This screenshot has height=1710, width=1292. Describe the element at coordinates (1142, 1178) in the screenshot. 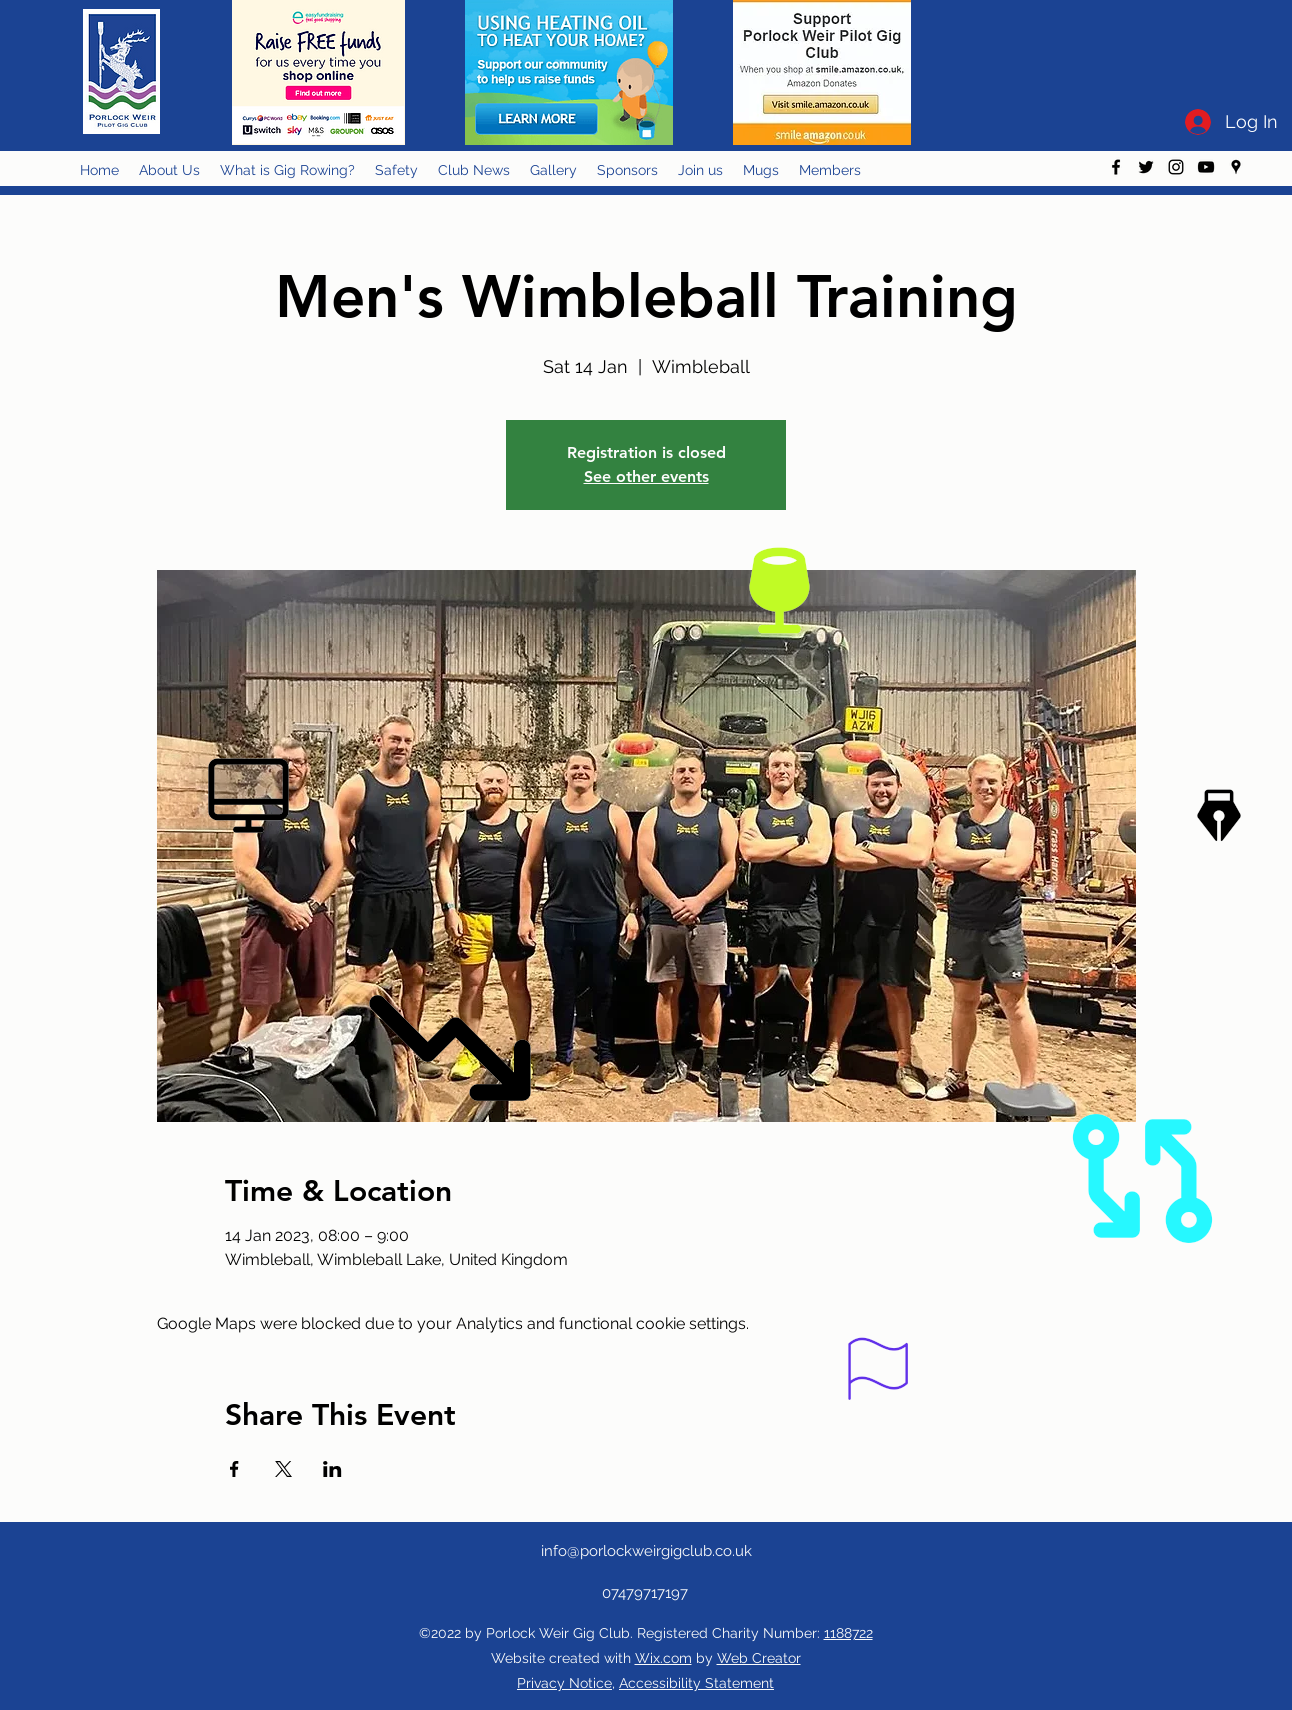

I see `view code differences between branches` at that location.